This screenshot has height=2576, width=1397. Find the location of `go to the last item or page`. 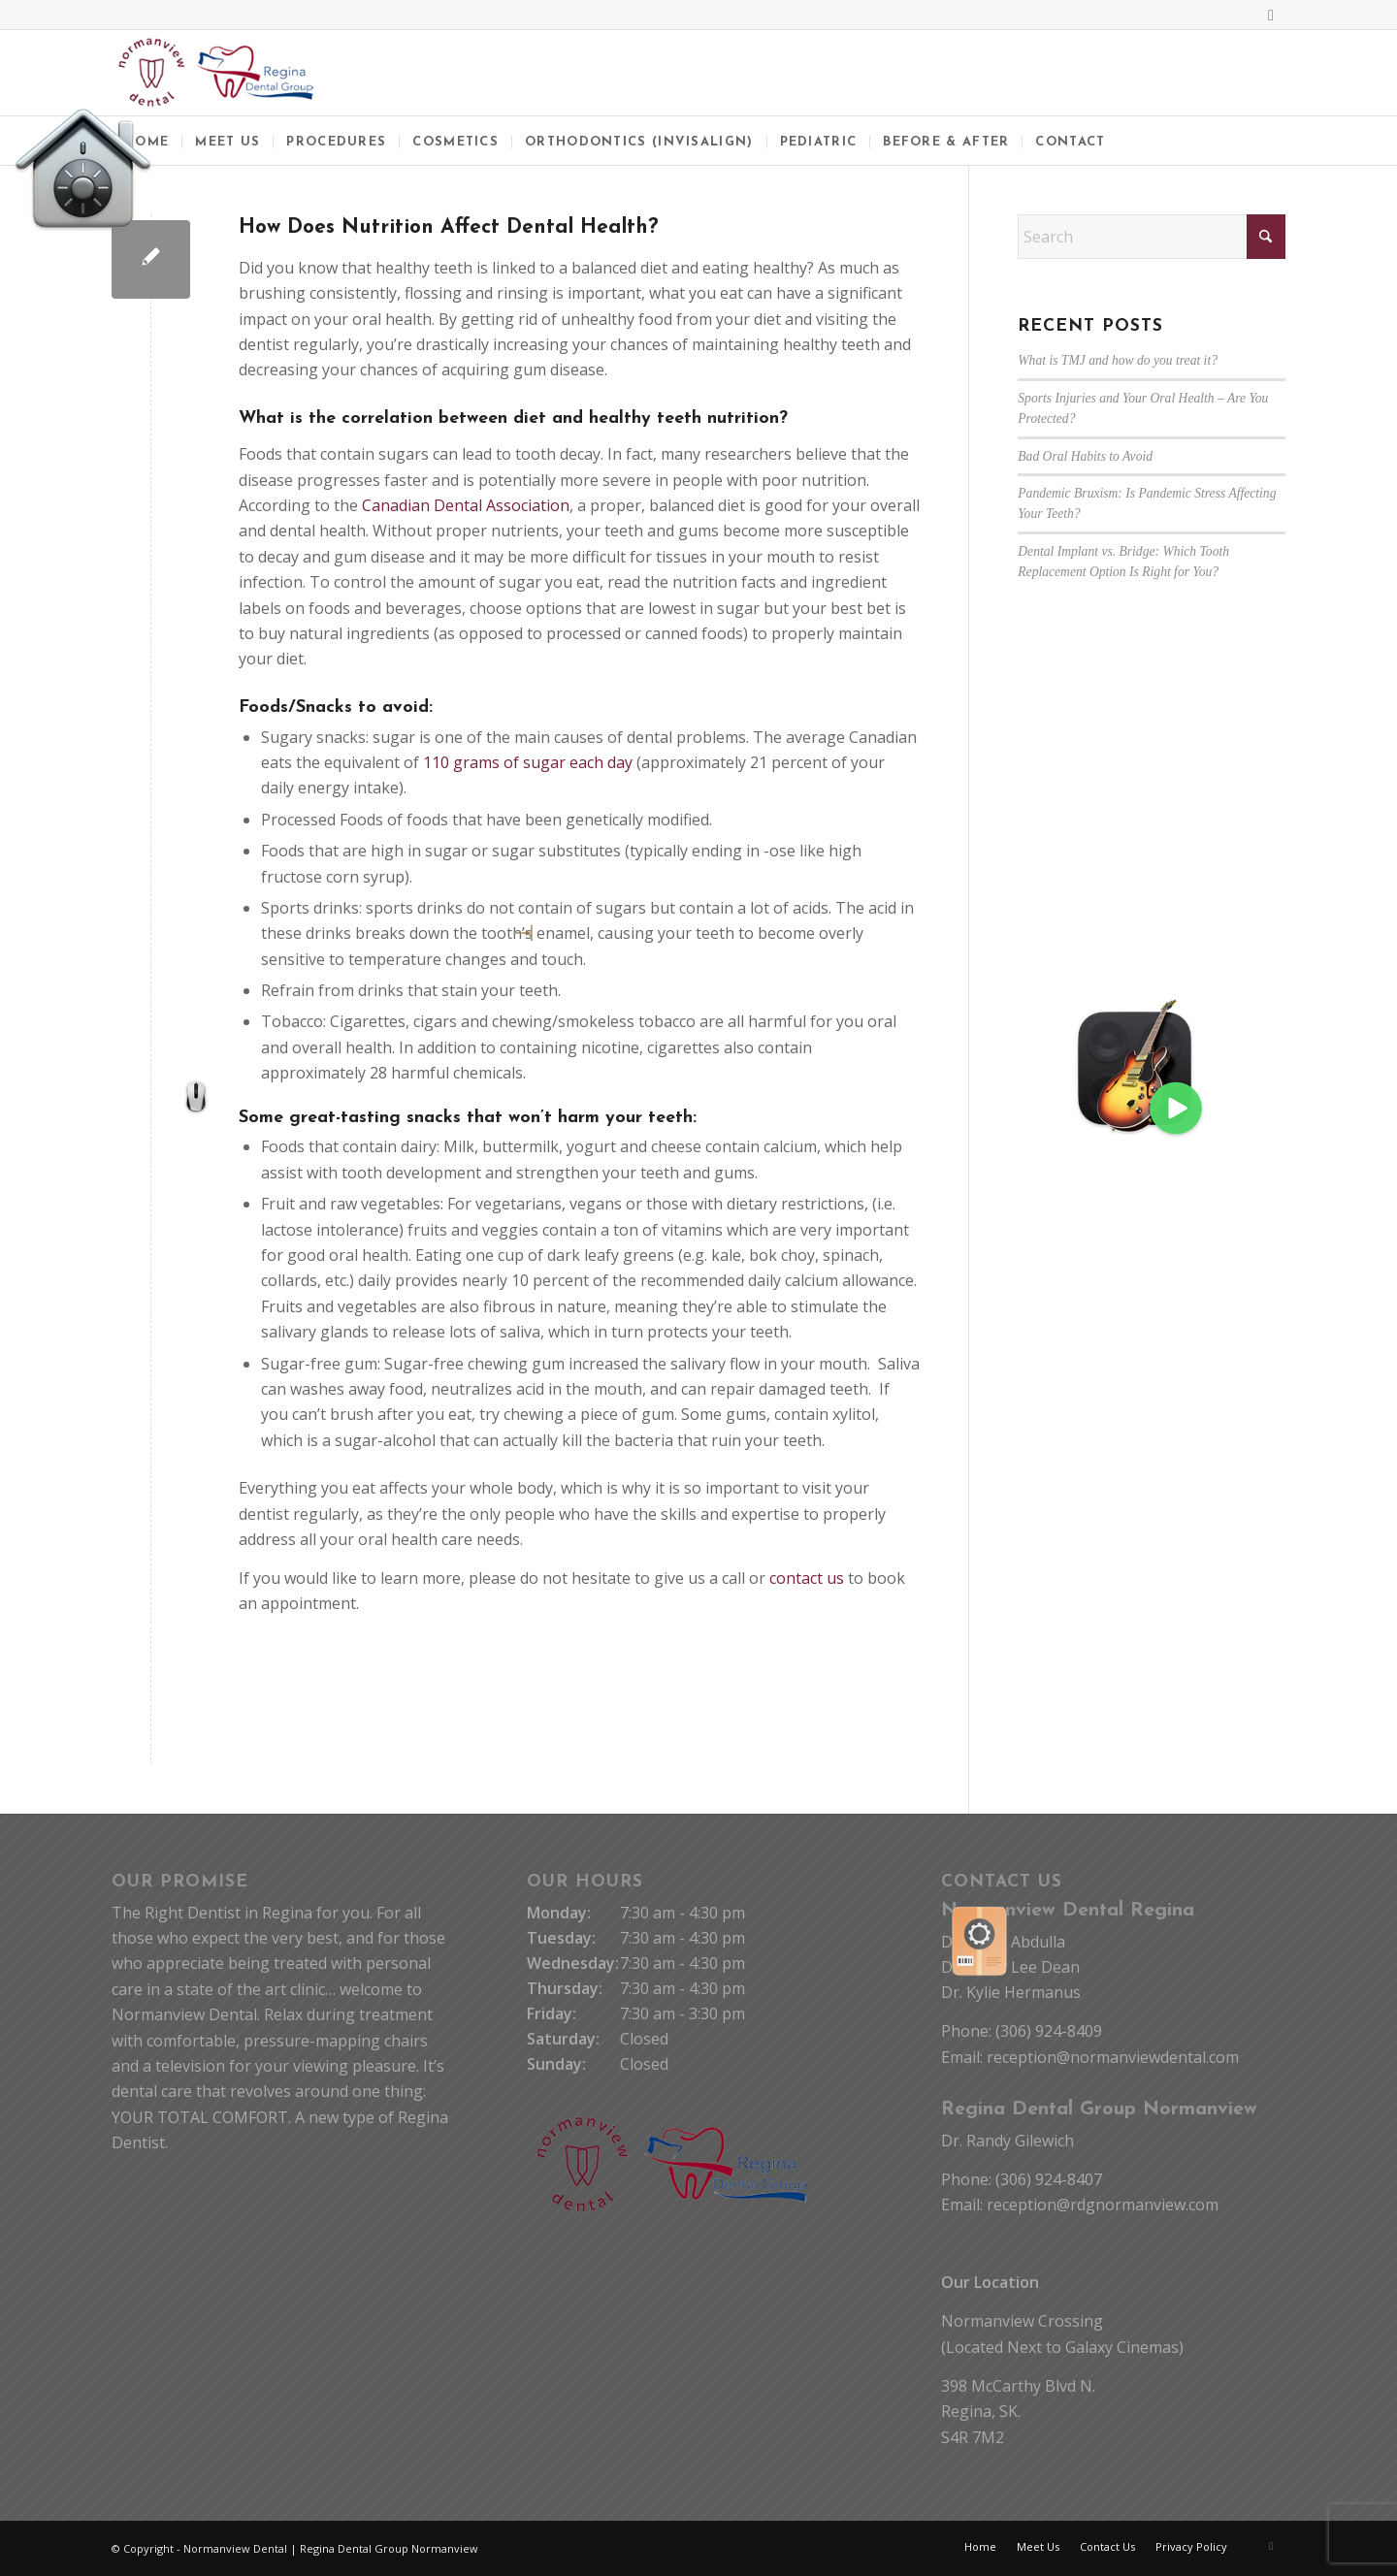

go to the last item or page is located at coordinates (523, 933).